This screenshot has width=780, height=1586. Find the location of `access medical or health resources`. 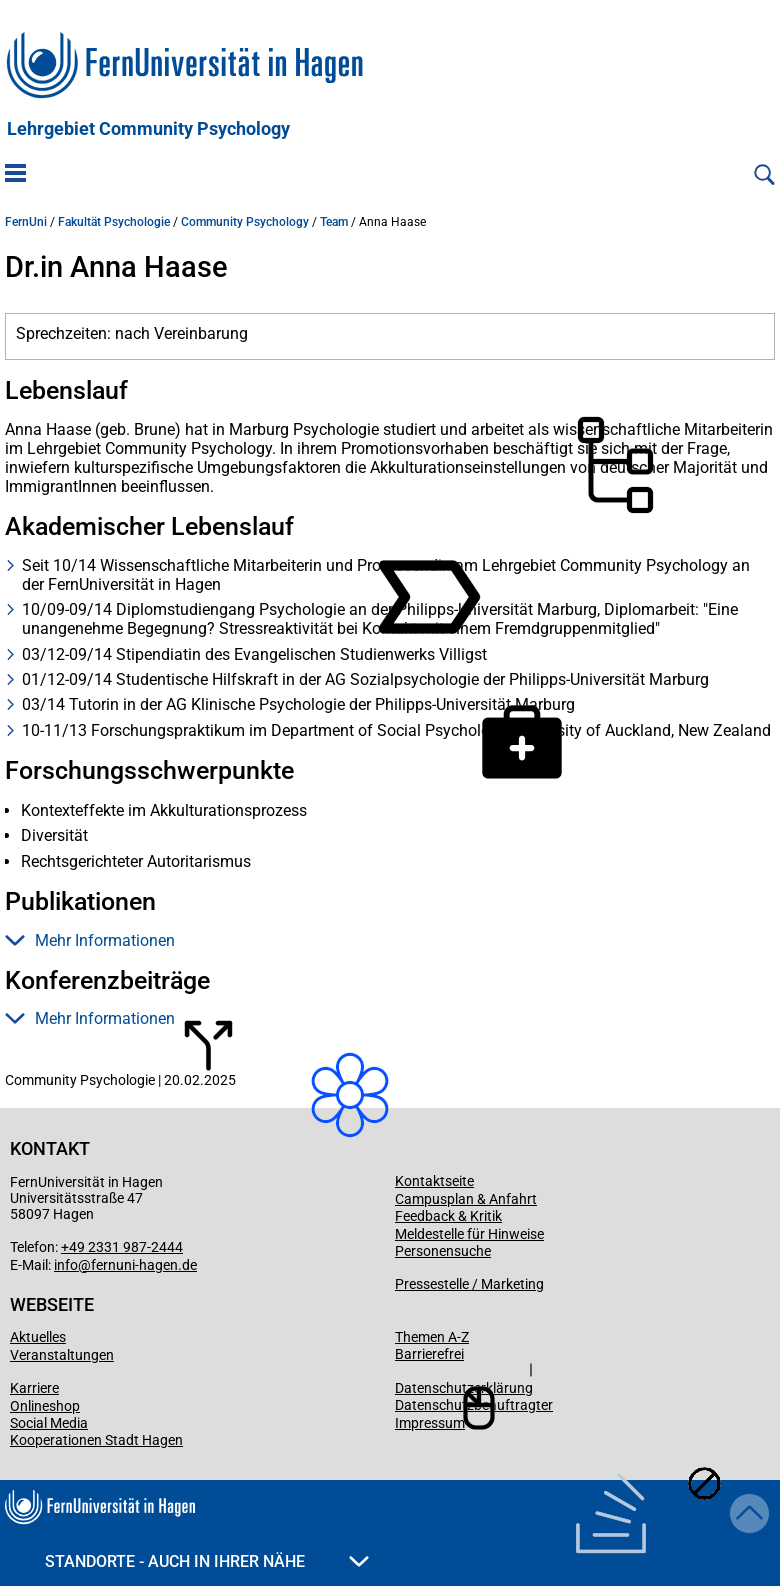

access medical or health resources is located at coordinates (522, 745).